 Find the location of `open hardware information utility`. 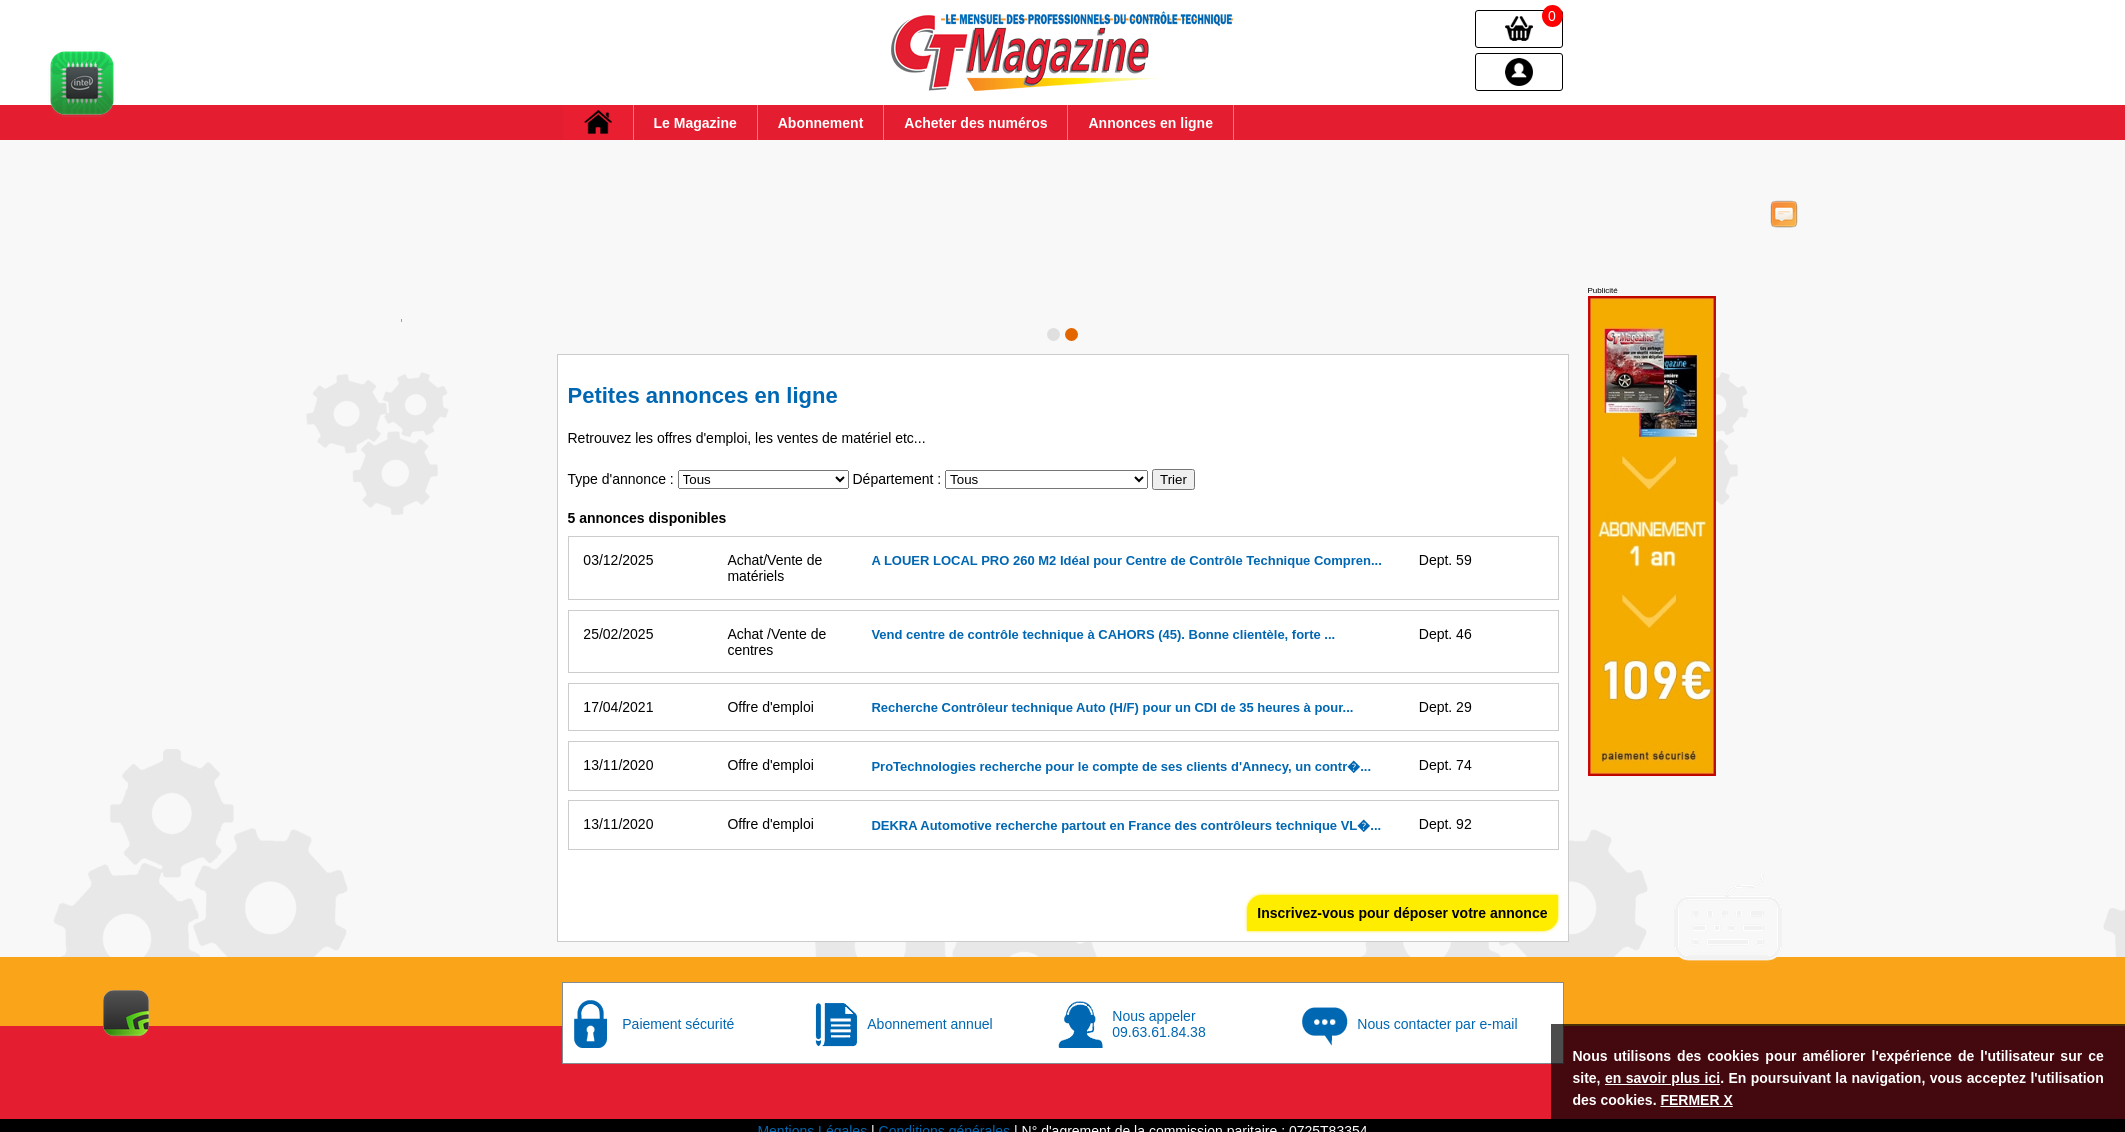

open hardware information utility is located at coordinates (82, 83).